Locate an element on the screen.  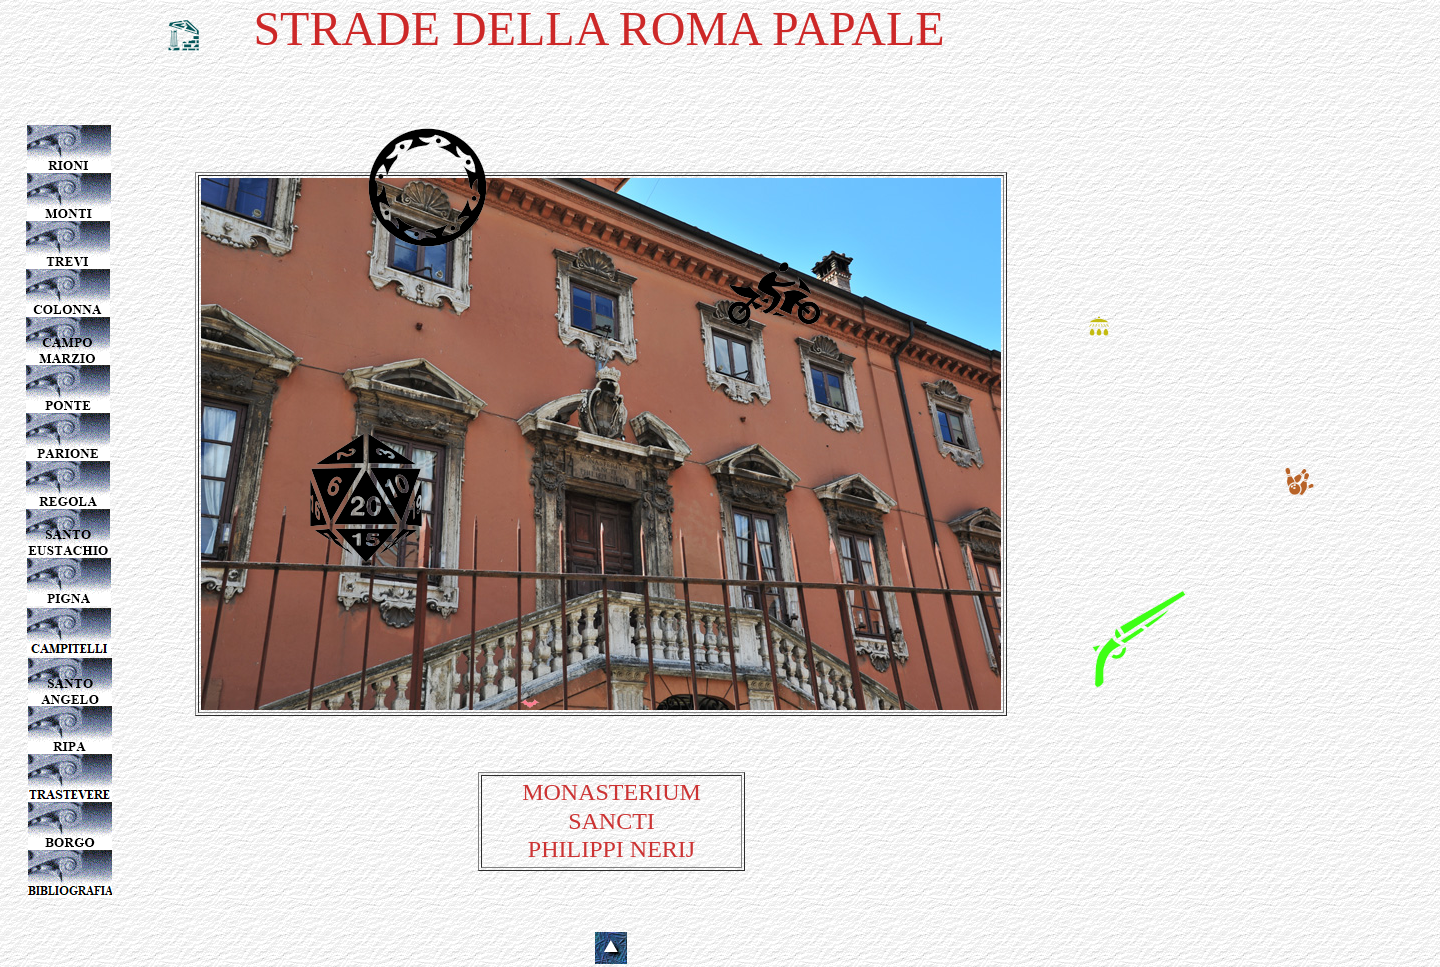
select sawed-off shotgun weapon is located at coordinates (1139, 639).